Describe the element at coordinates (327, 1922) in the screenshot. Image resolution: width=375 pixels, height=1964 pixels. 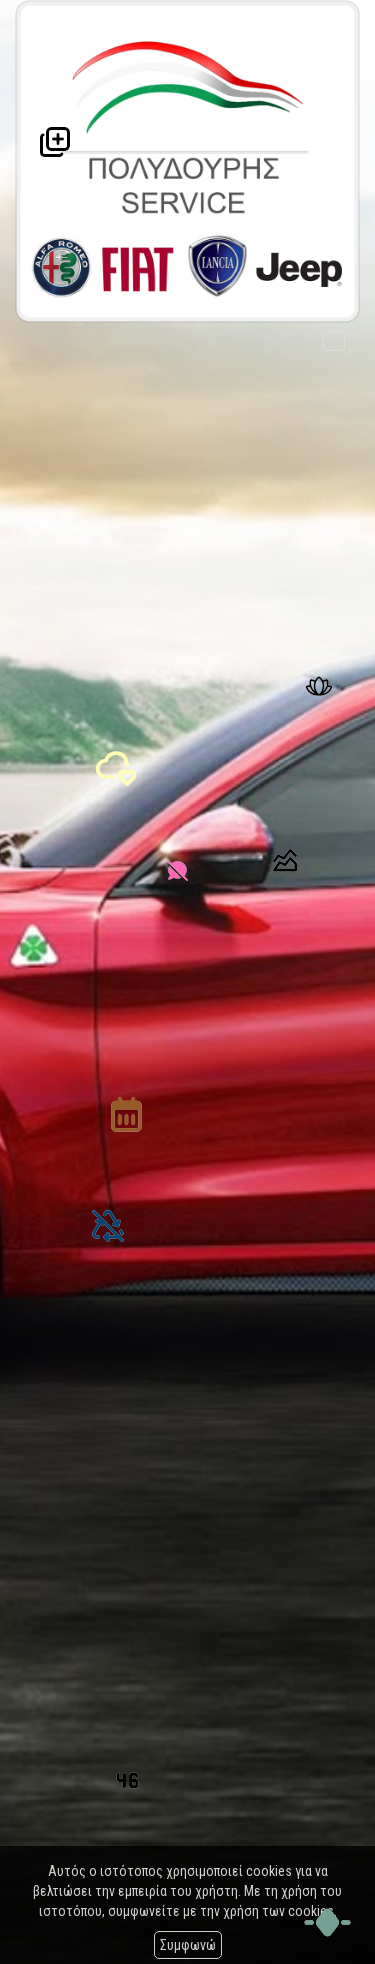
I see `align keyframe to horizontal center` at that location.